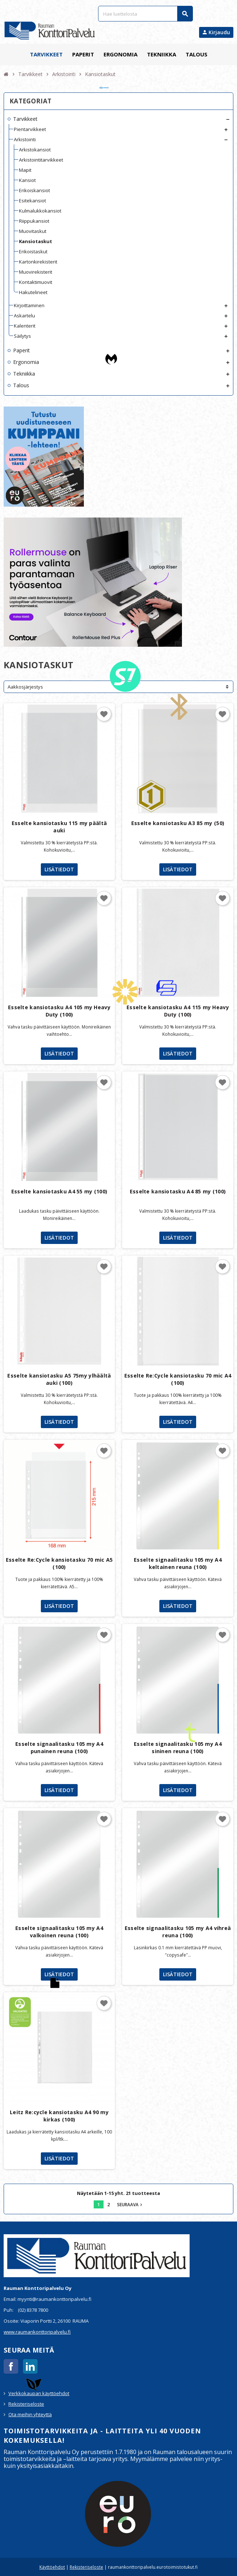 This screenshot has width=237, height=2576. What do you see at coordinates (125, 676) in the screenshot?
I see `s7 airlines logo` at bounding box center [125, 676].